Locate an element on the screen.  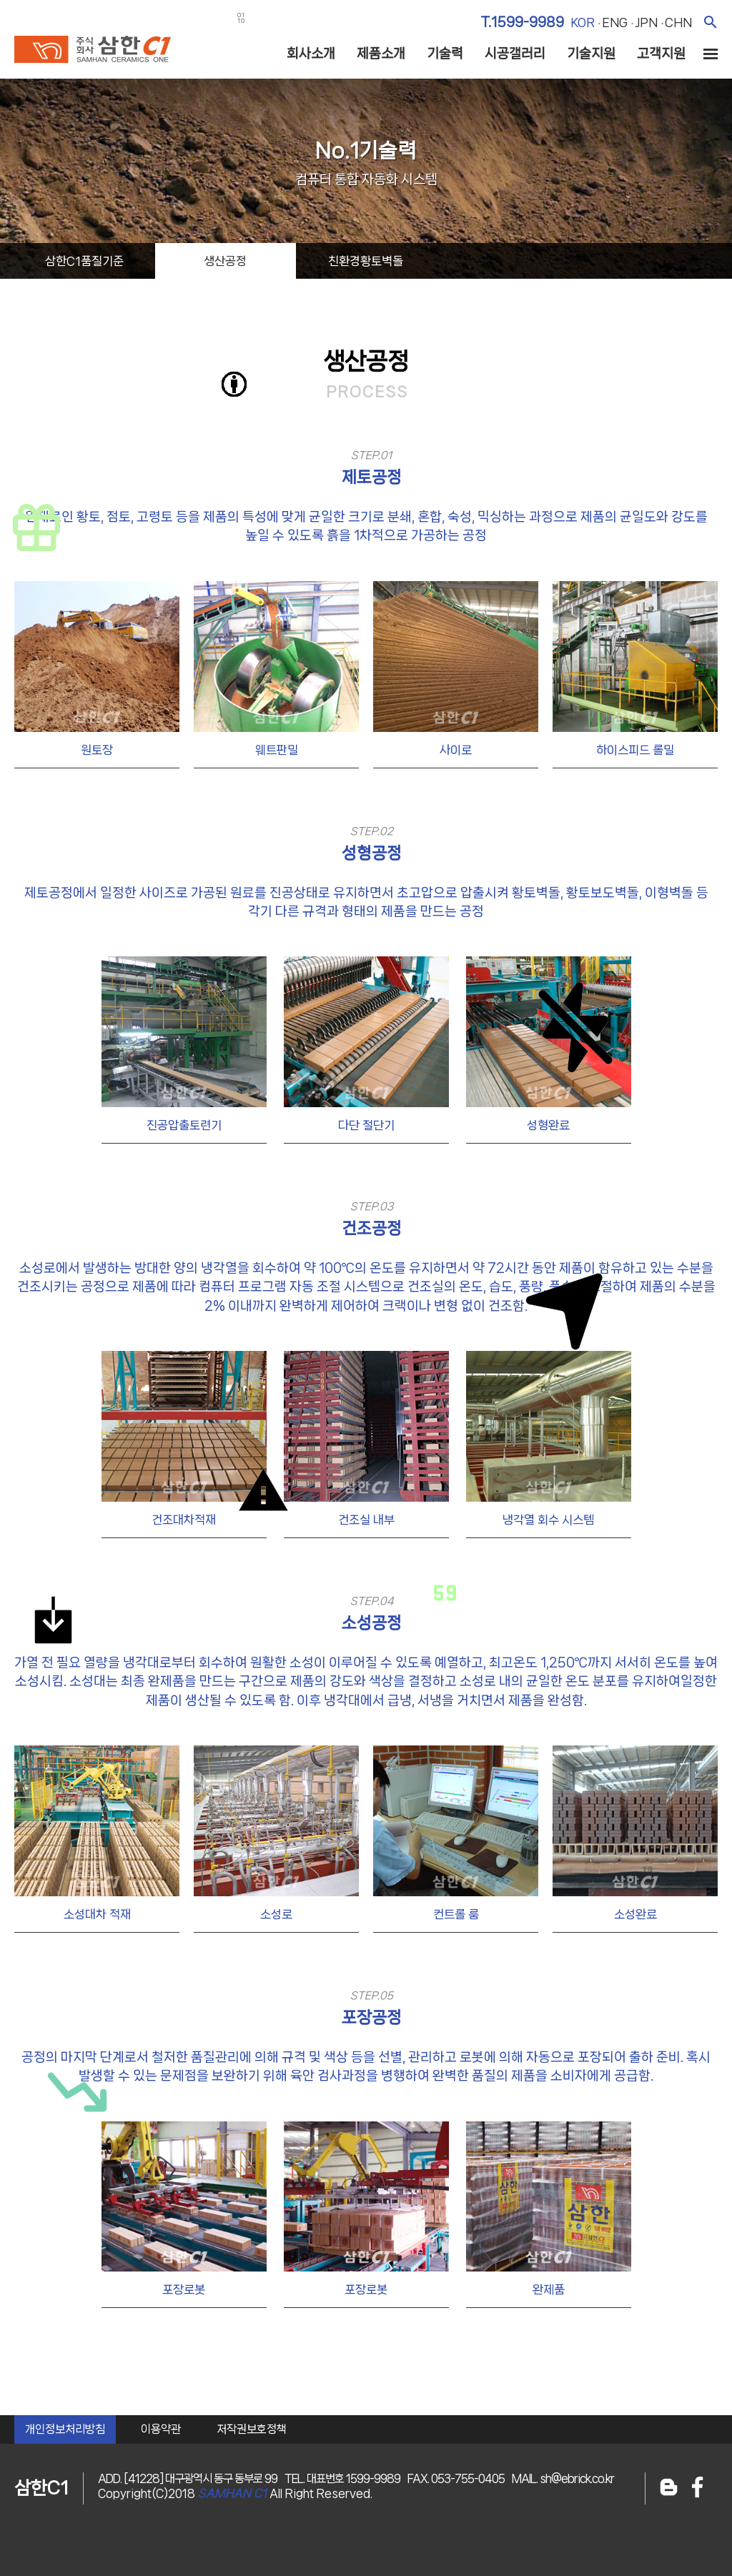
download a file to your device is located at coordinates (53, 1620).